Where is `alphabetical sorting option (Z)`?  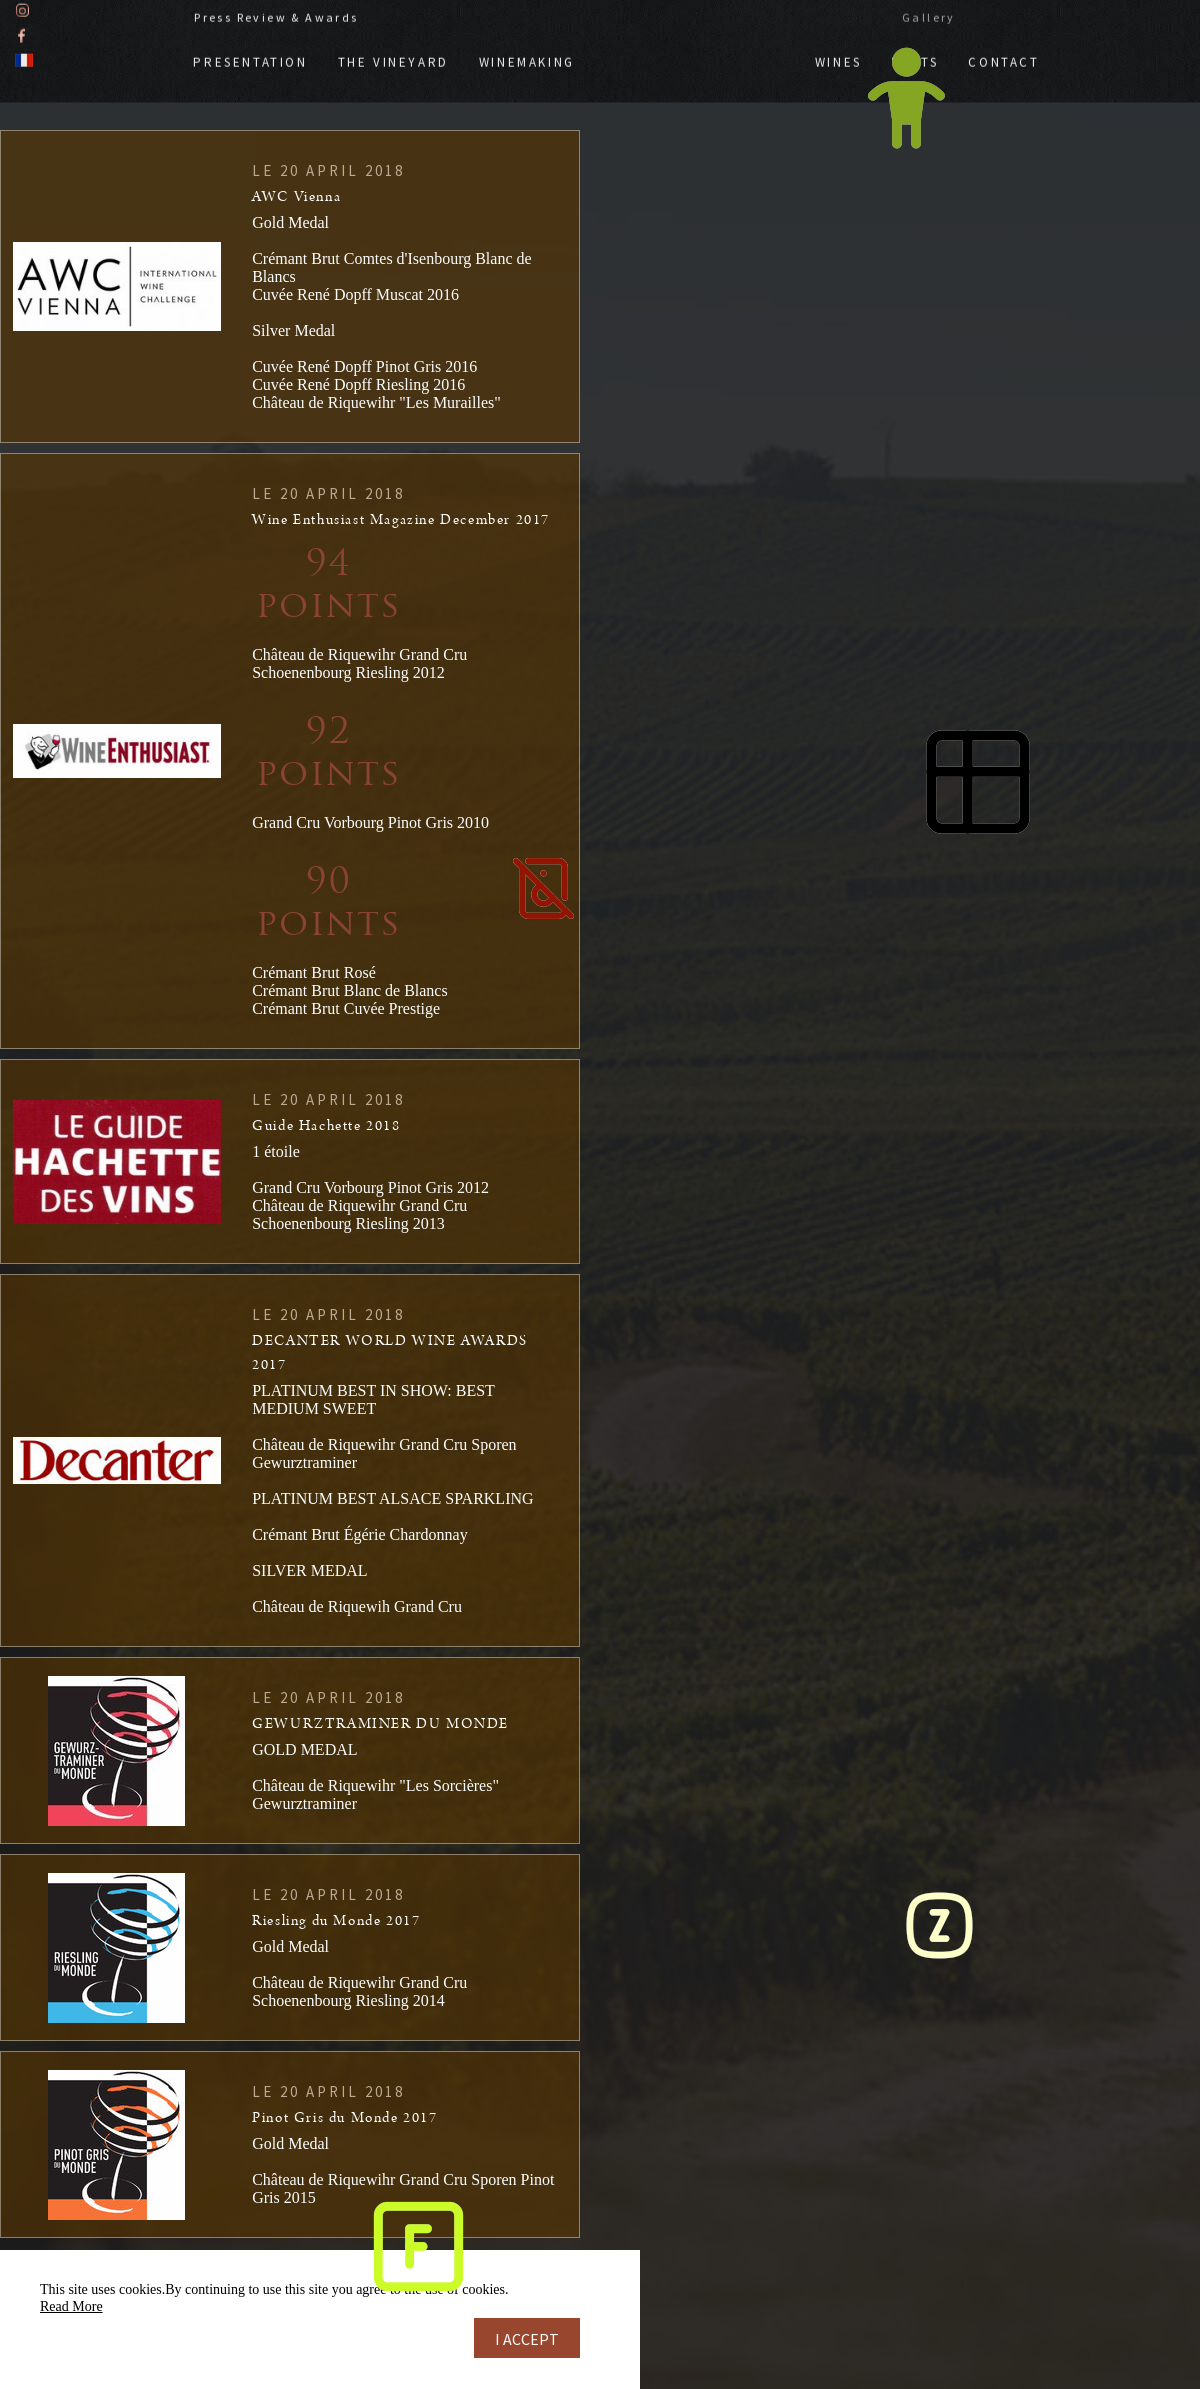 alphabetical sorting option (Z) is located at coordinates (939, 1925).